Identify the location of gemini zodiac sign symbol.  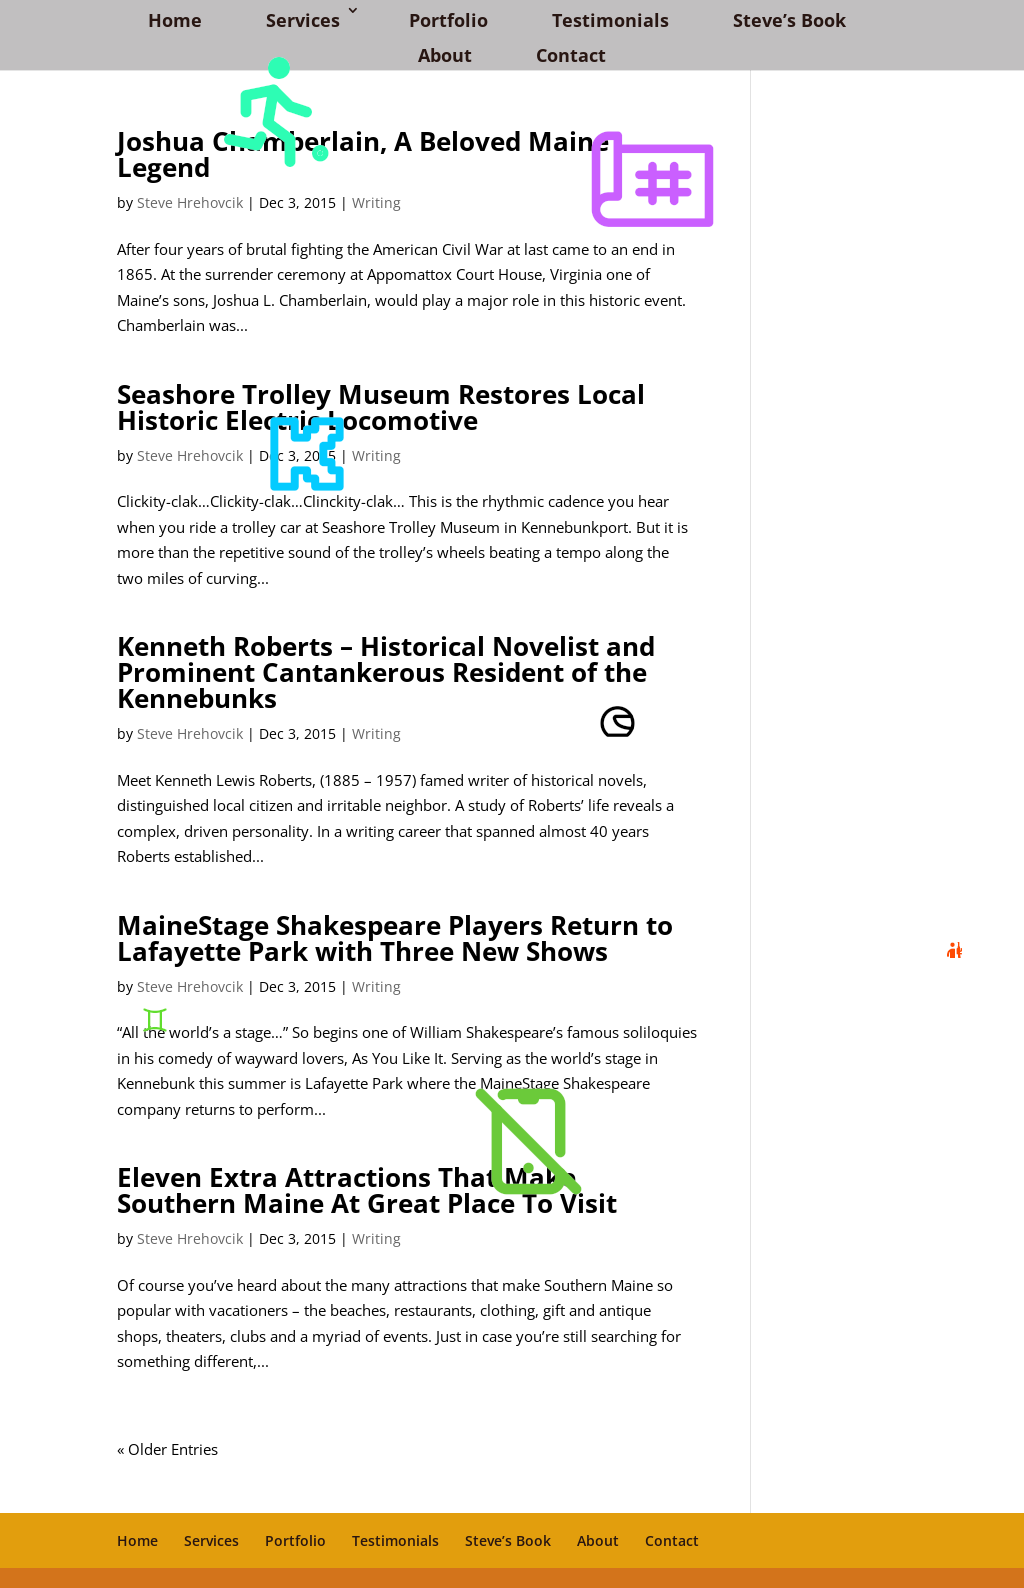
(155, 1020).